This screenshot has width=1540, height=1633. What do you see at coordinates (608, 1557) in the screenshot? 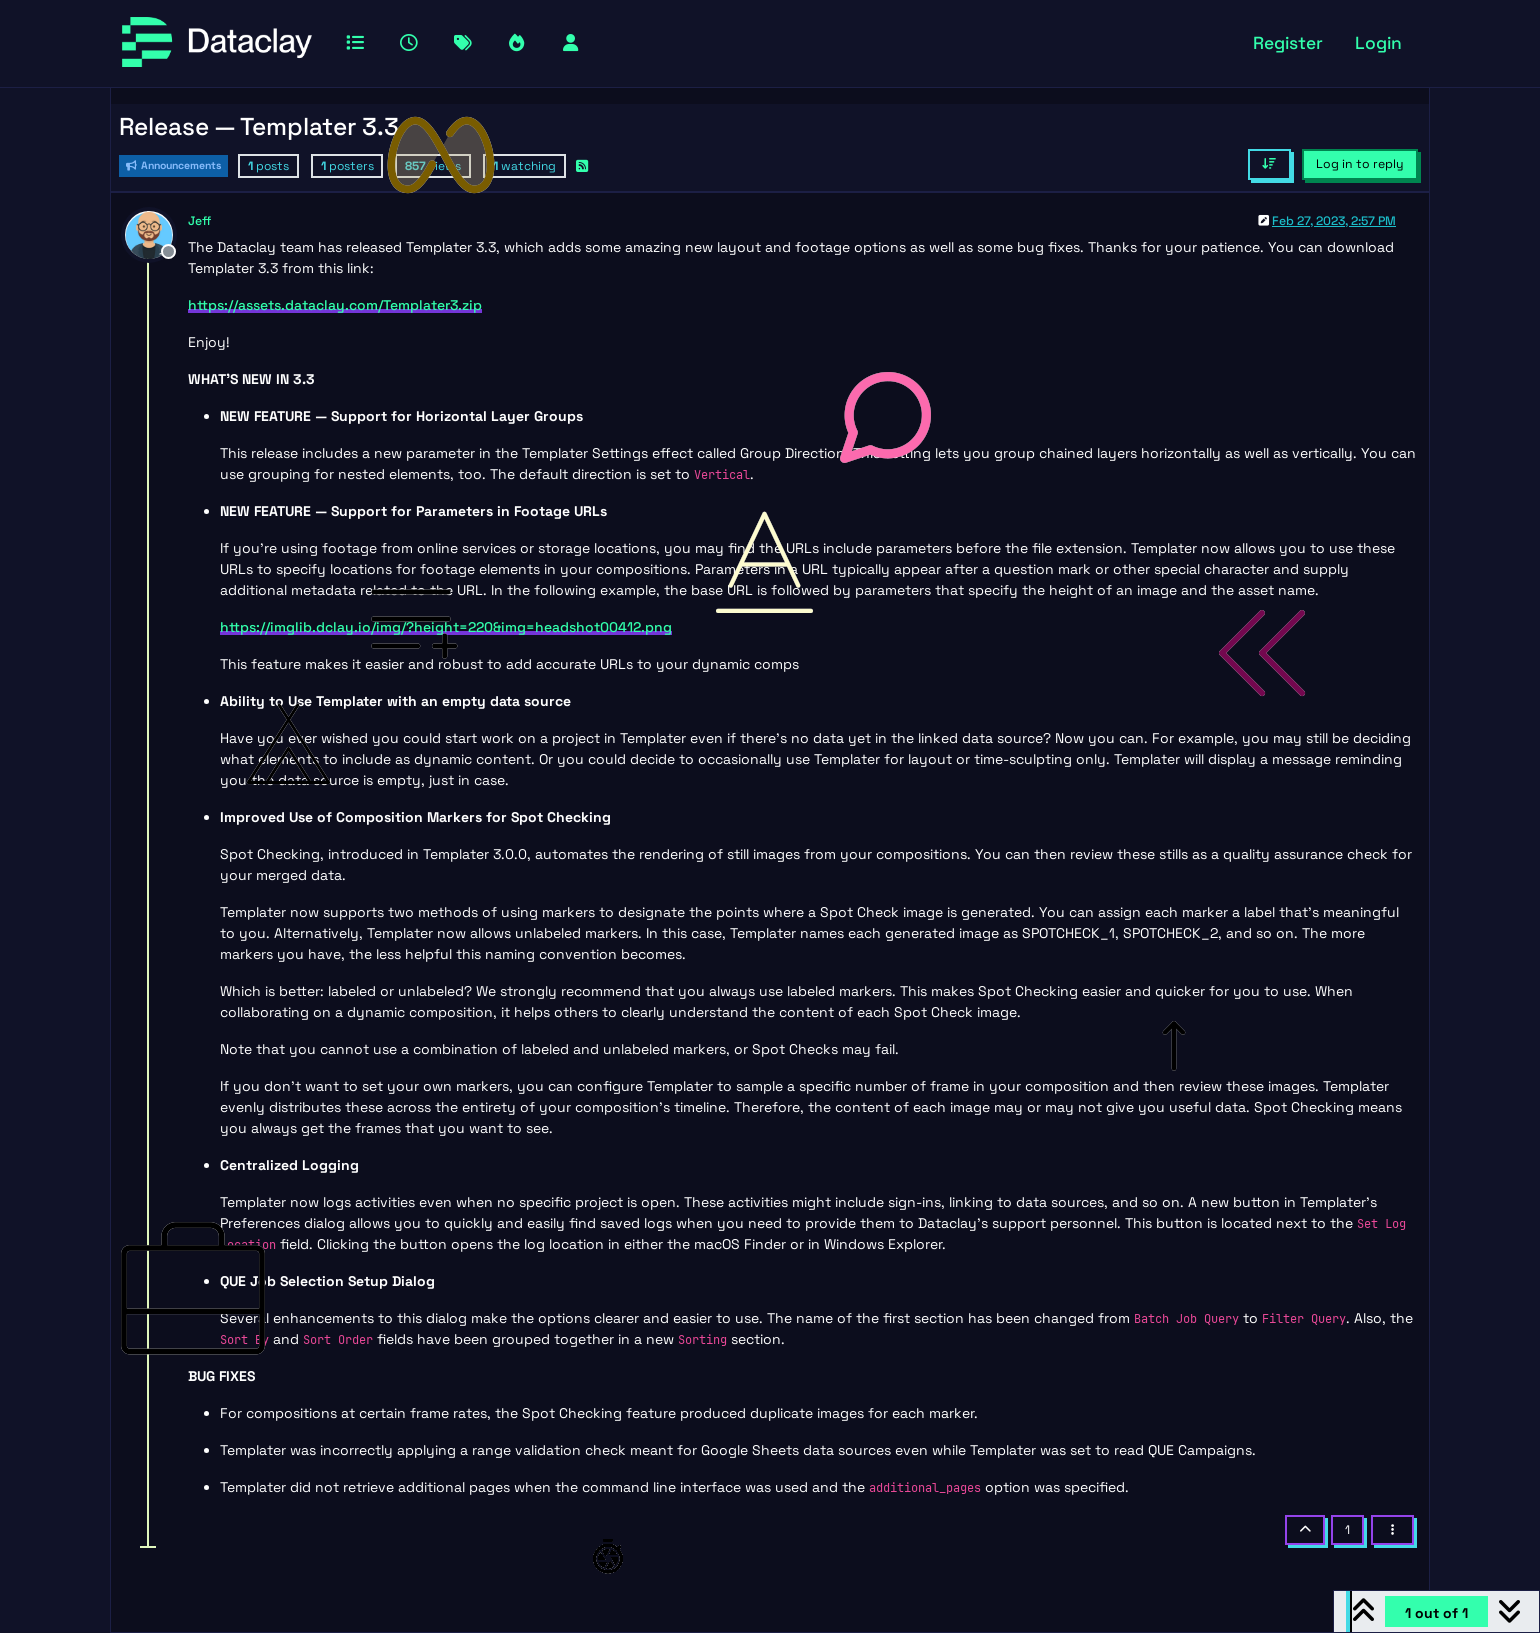
I see `adjust camera shutter speed settings` at bounding box center [608, 1557].